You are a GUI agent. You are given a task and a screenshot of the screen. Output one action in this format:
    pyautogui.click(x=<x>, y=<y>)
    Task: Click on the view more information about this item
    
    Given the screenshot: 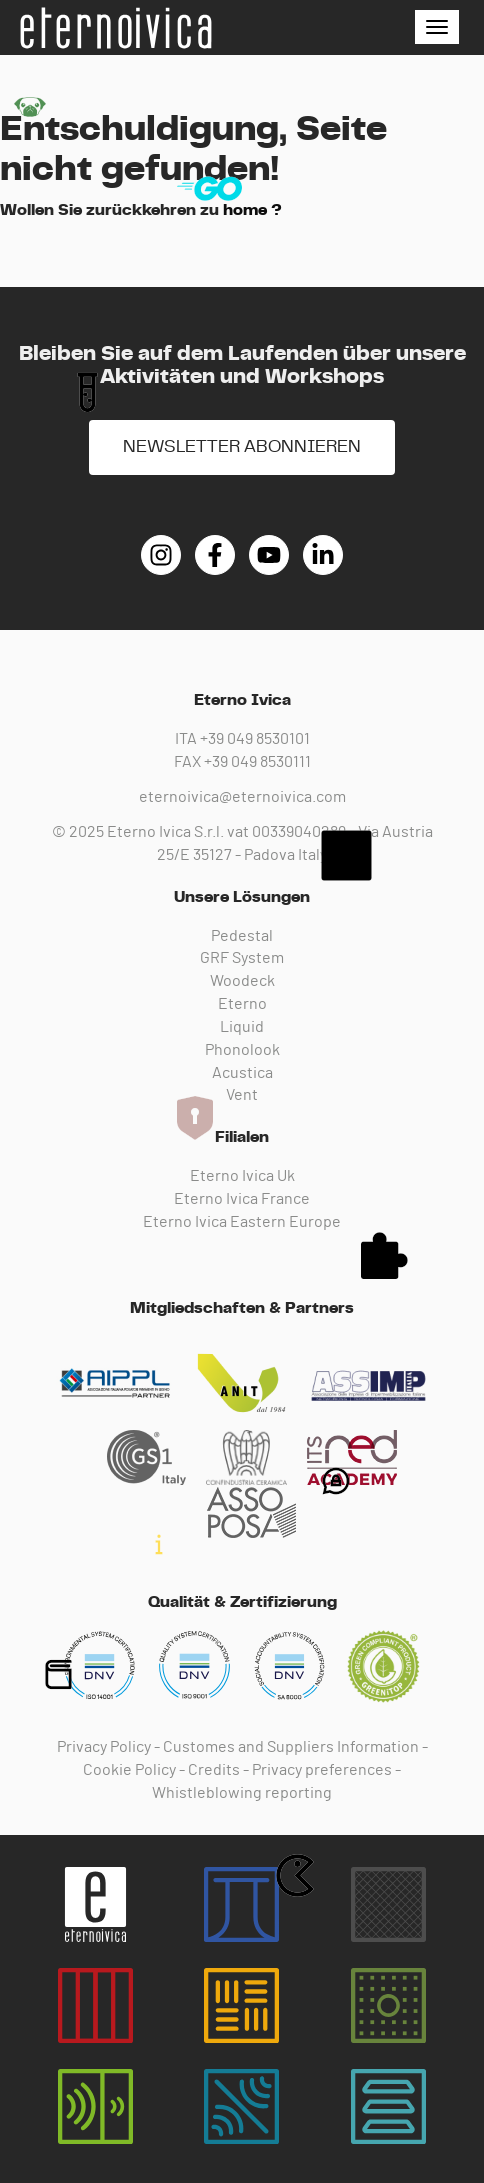 What is the action you would take?
    pyautogui.click(x=159, y=1545)
    